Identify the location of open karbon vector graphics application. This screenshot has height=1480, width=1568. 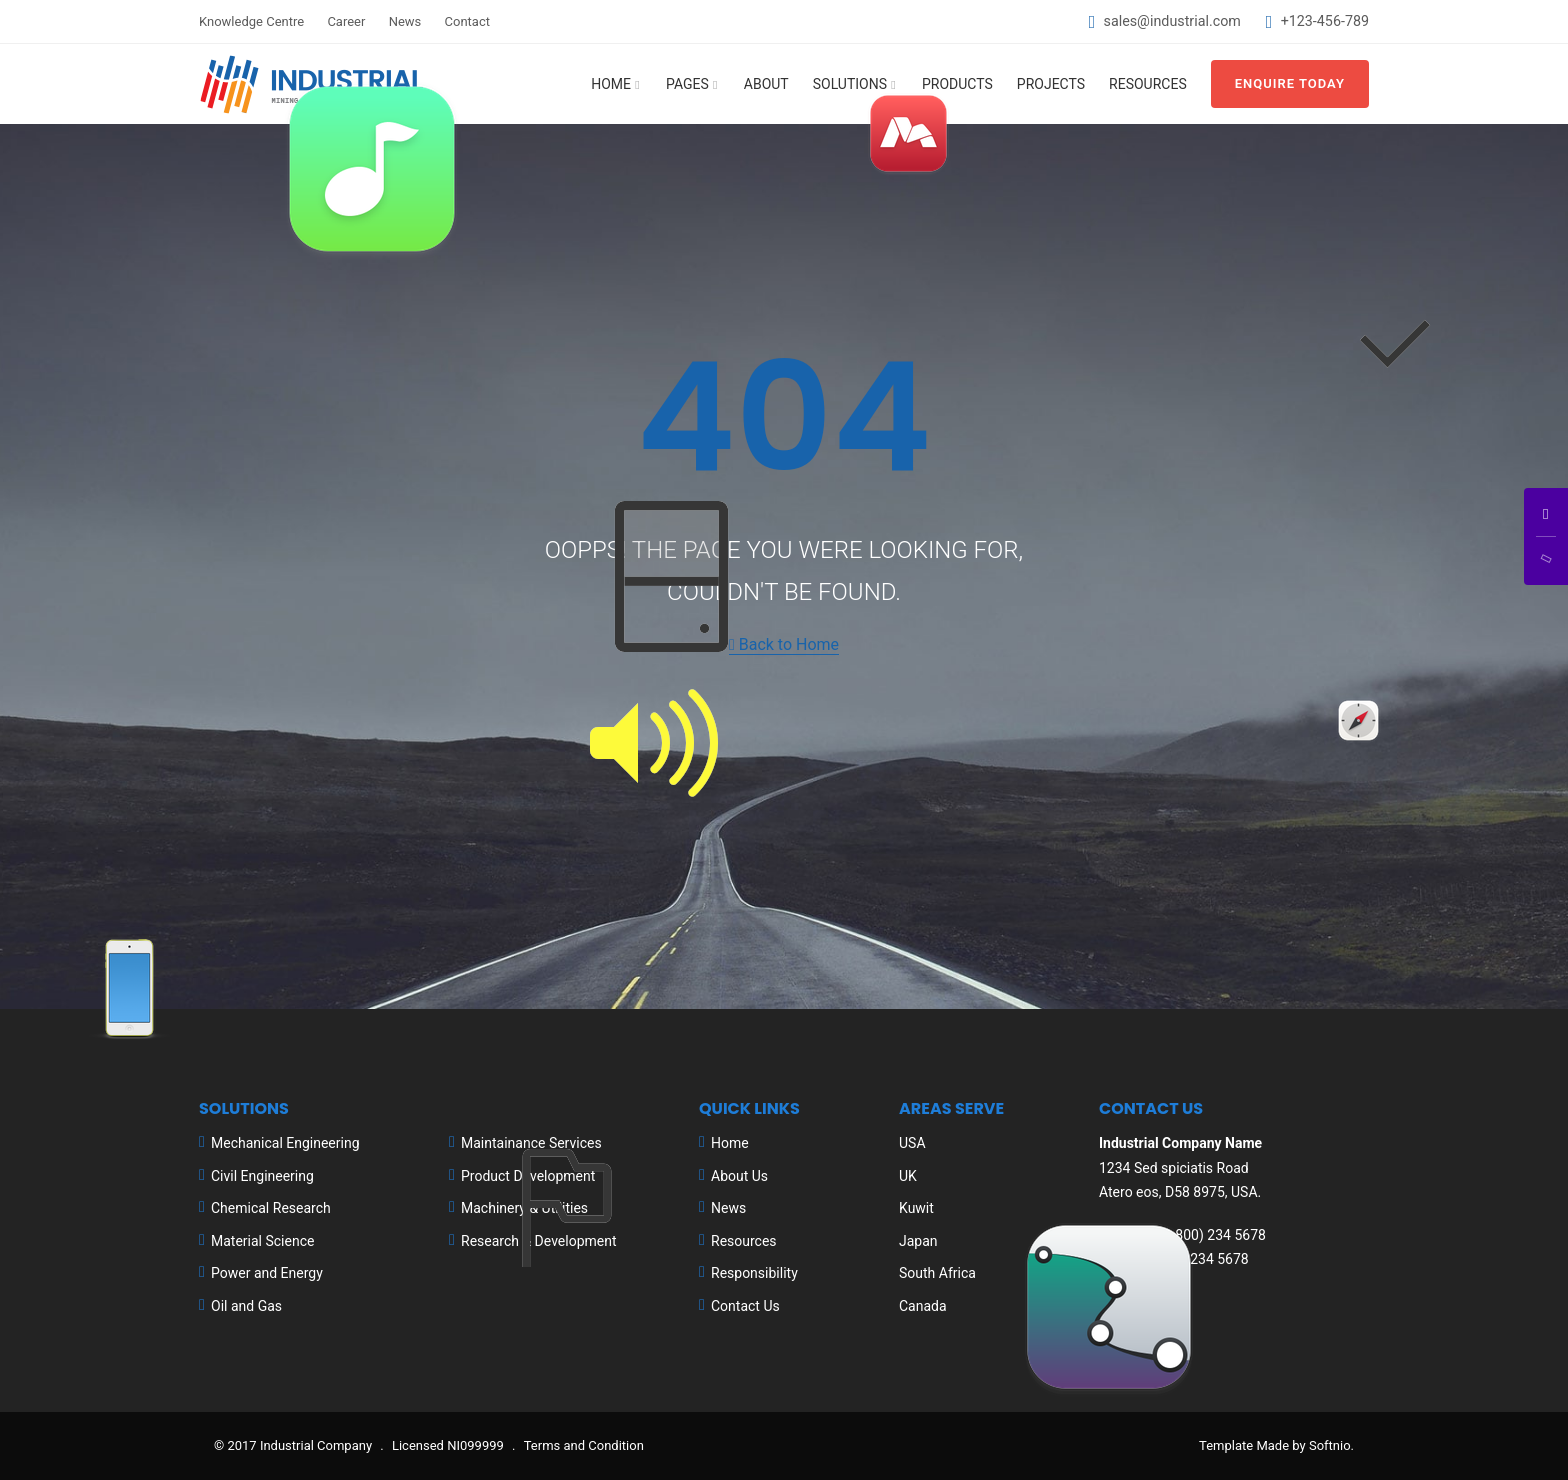
(1109, 1307).